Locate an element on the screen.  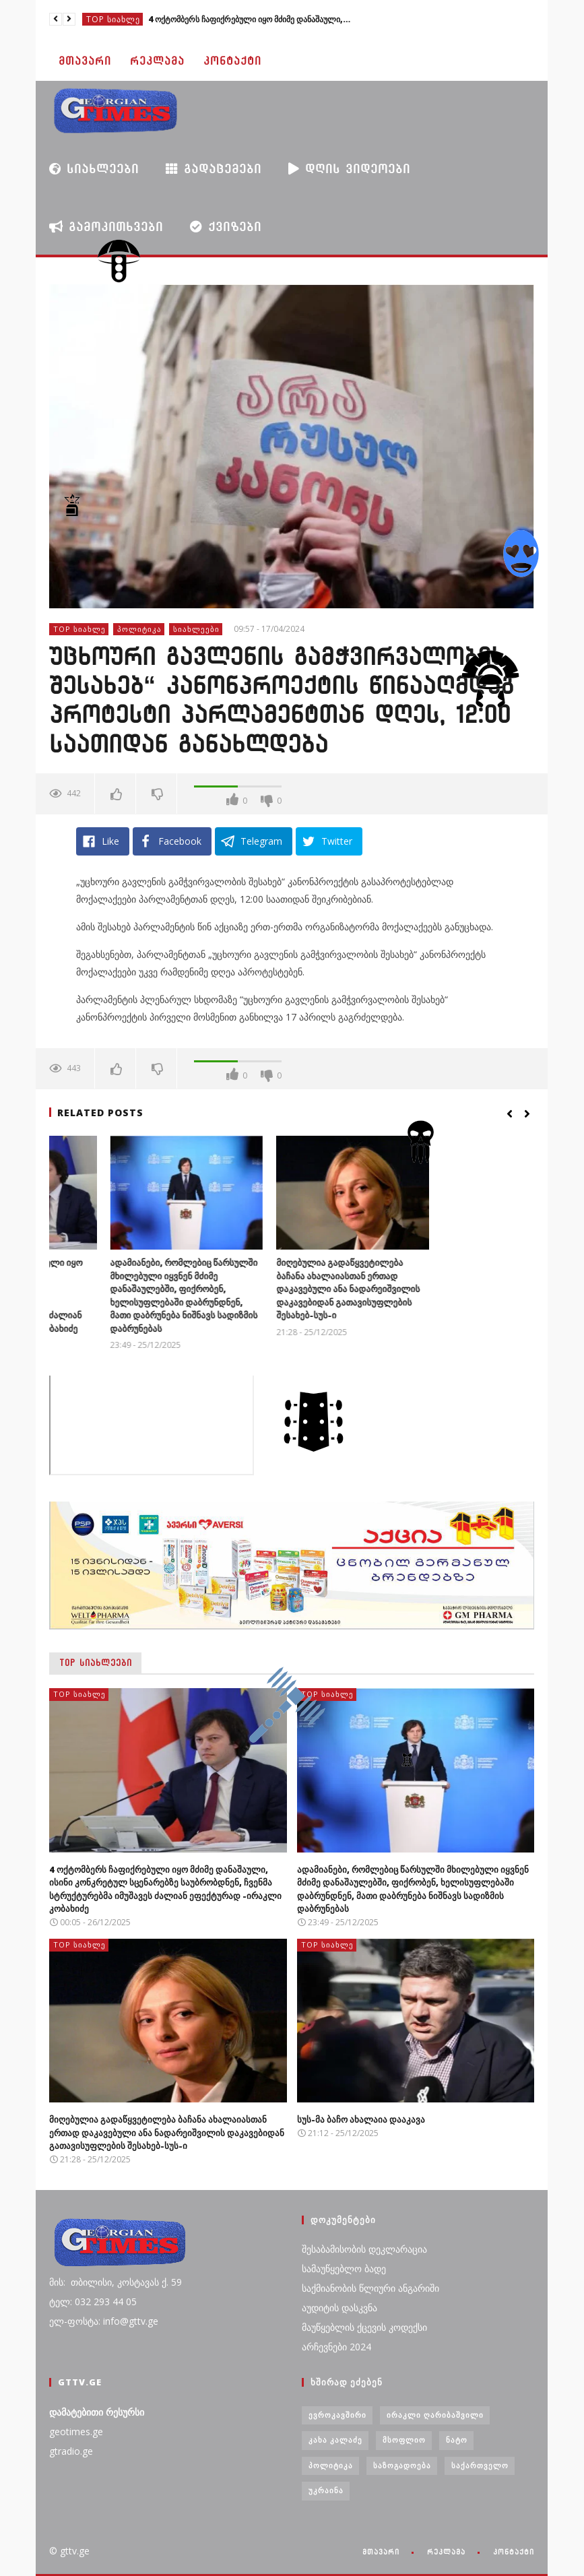
toy mallet or hammer tool icon is located at coordinates (287, 1704).